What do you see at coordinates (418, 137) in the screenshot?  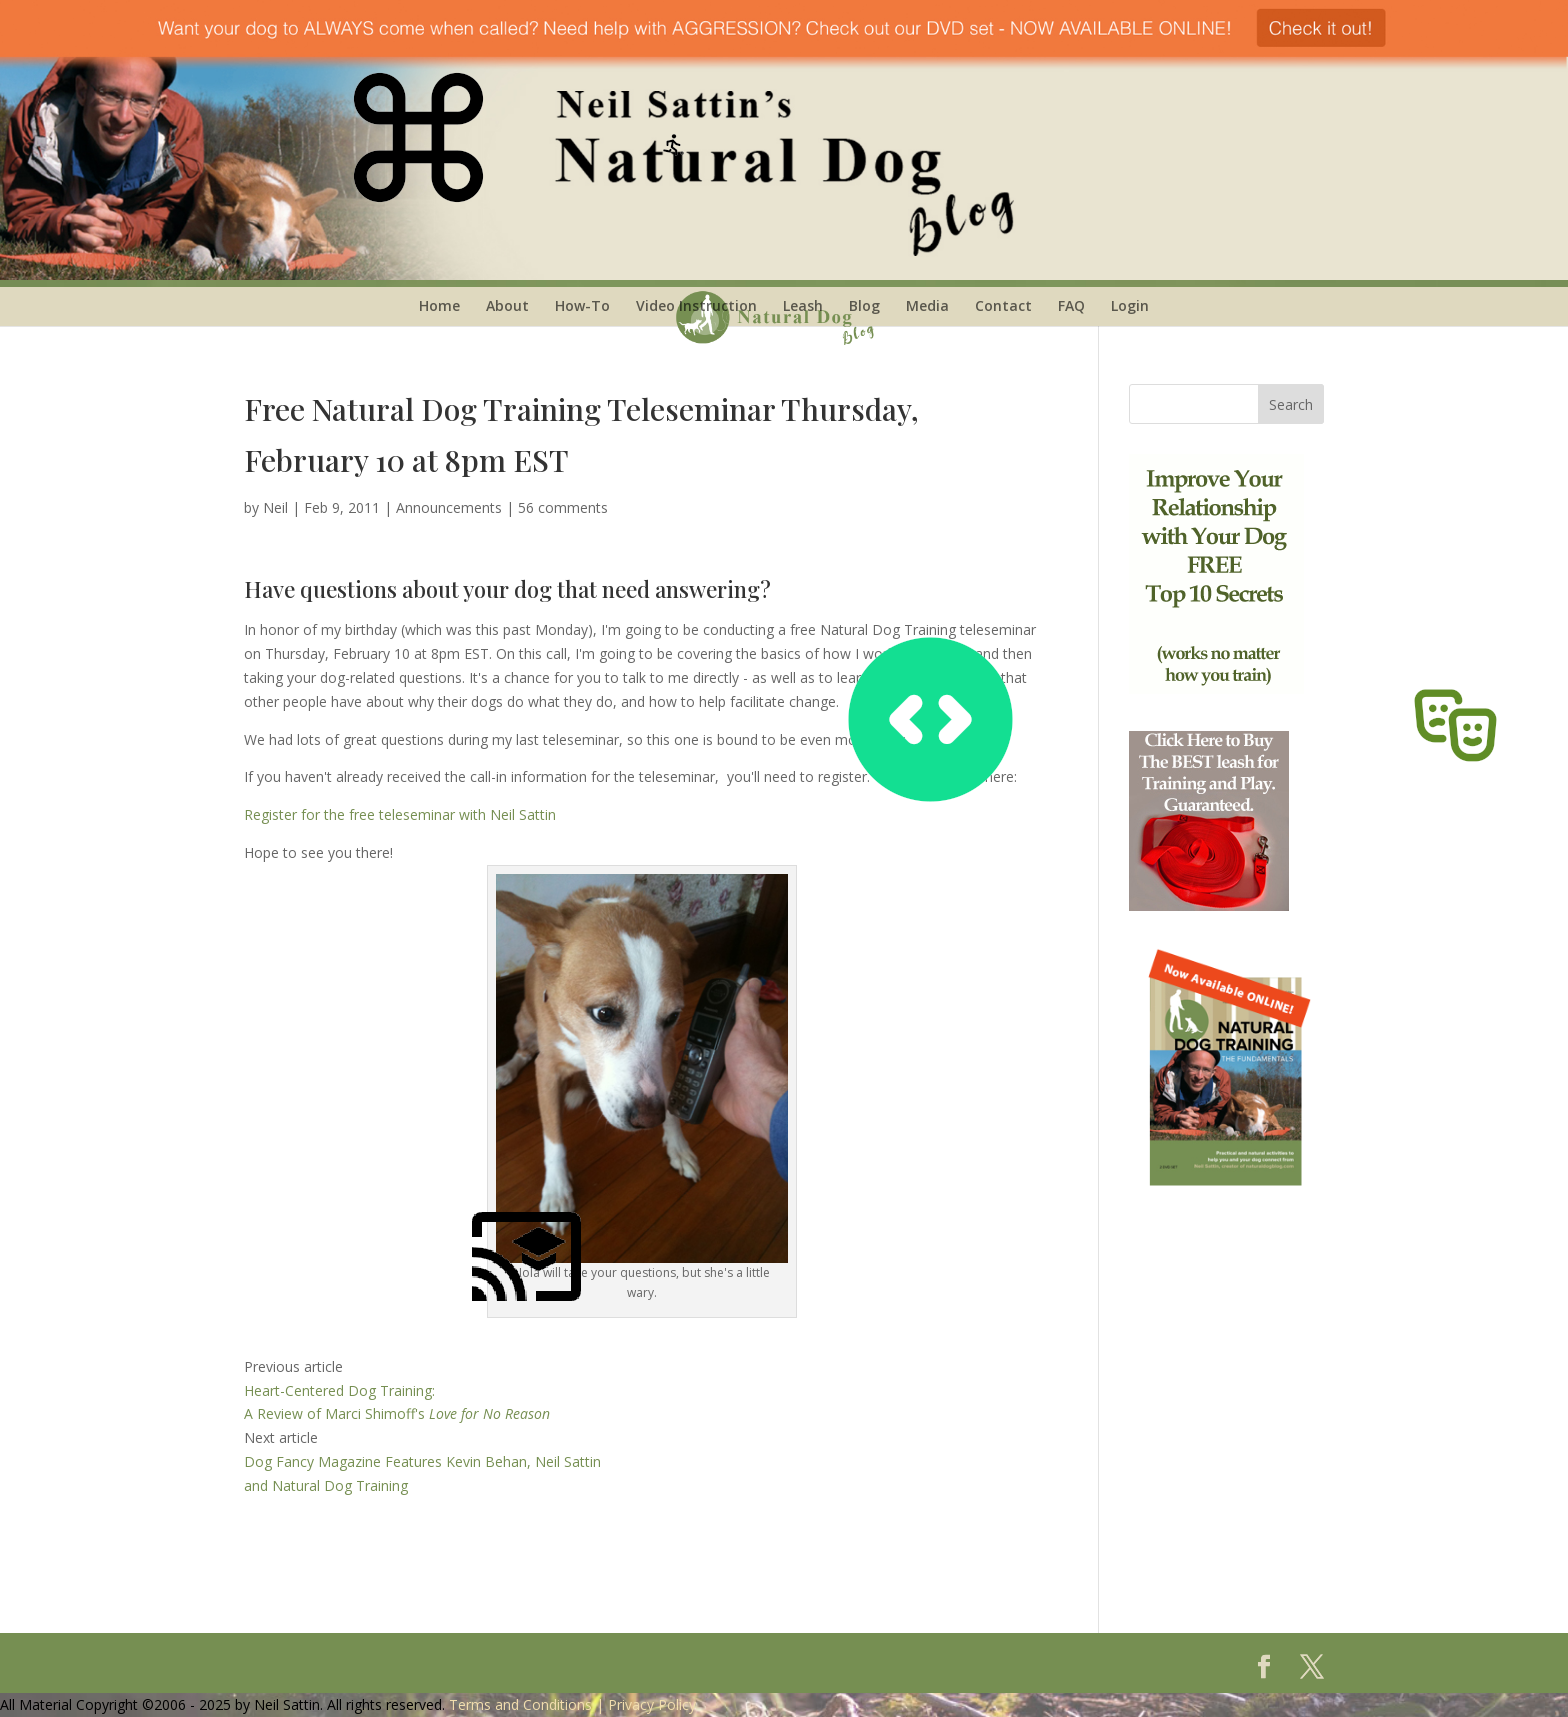 I see `command key modifier for keyboard shortcuts` at bounding box center [418, 137].